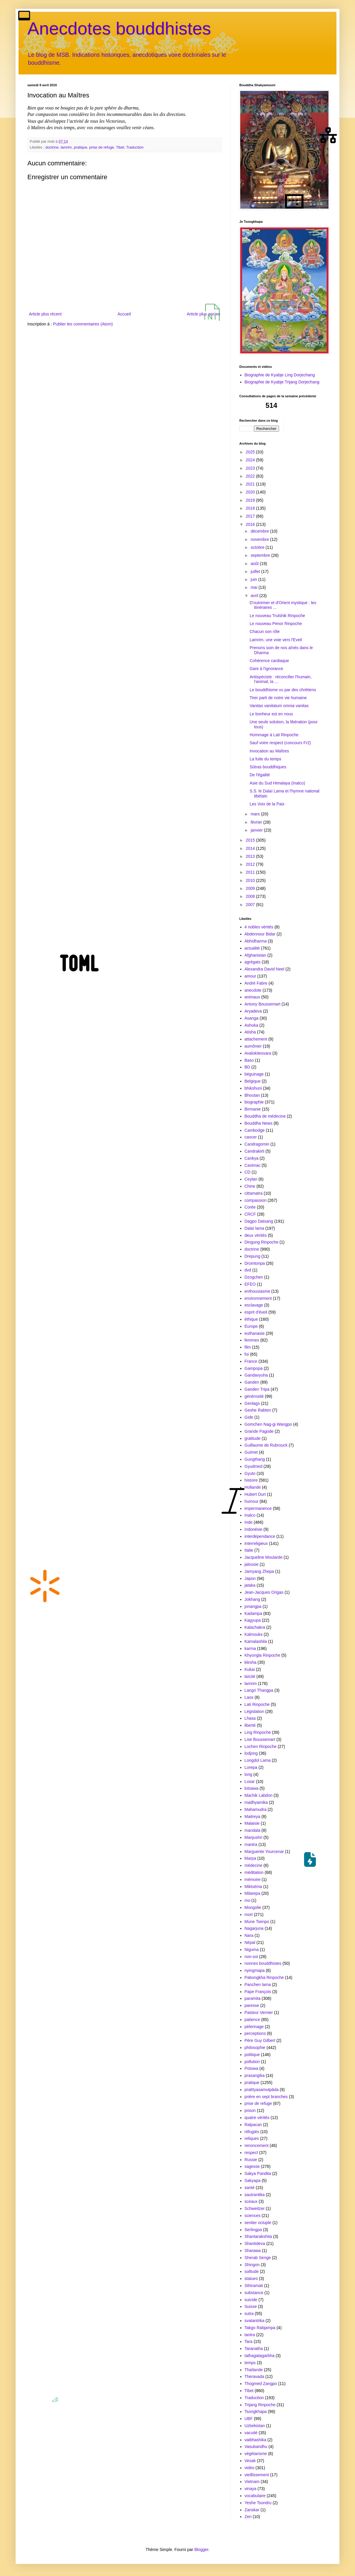 This screenshot has width=355, height=2576. What do you see at coordinates (212, 312) in the screenshot?
I see `view or open an INI configuration file` at bounding box center [212, 312].